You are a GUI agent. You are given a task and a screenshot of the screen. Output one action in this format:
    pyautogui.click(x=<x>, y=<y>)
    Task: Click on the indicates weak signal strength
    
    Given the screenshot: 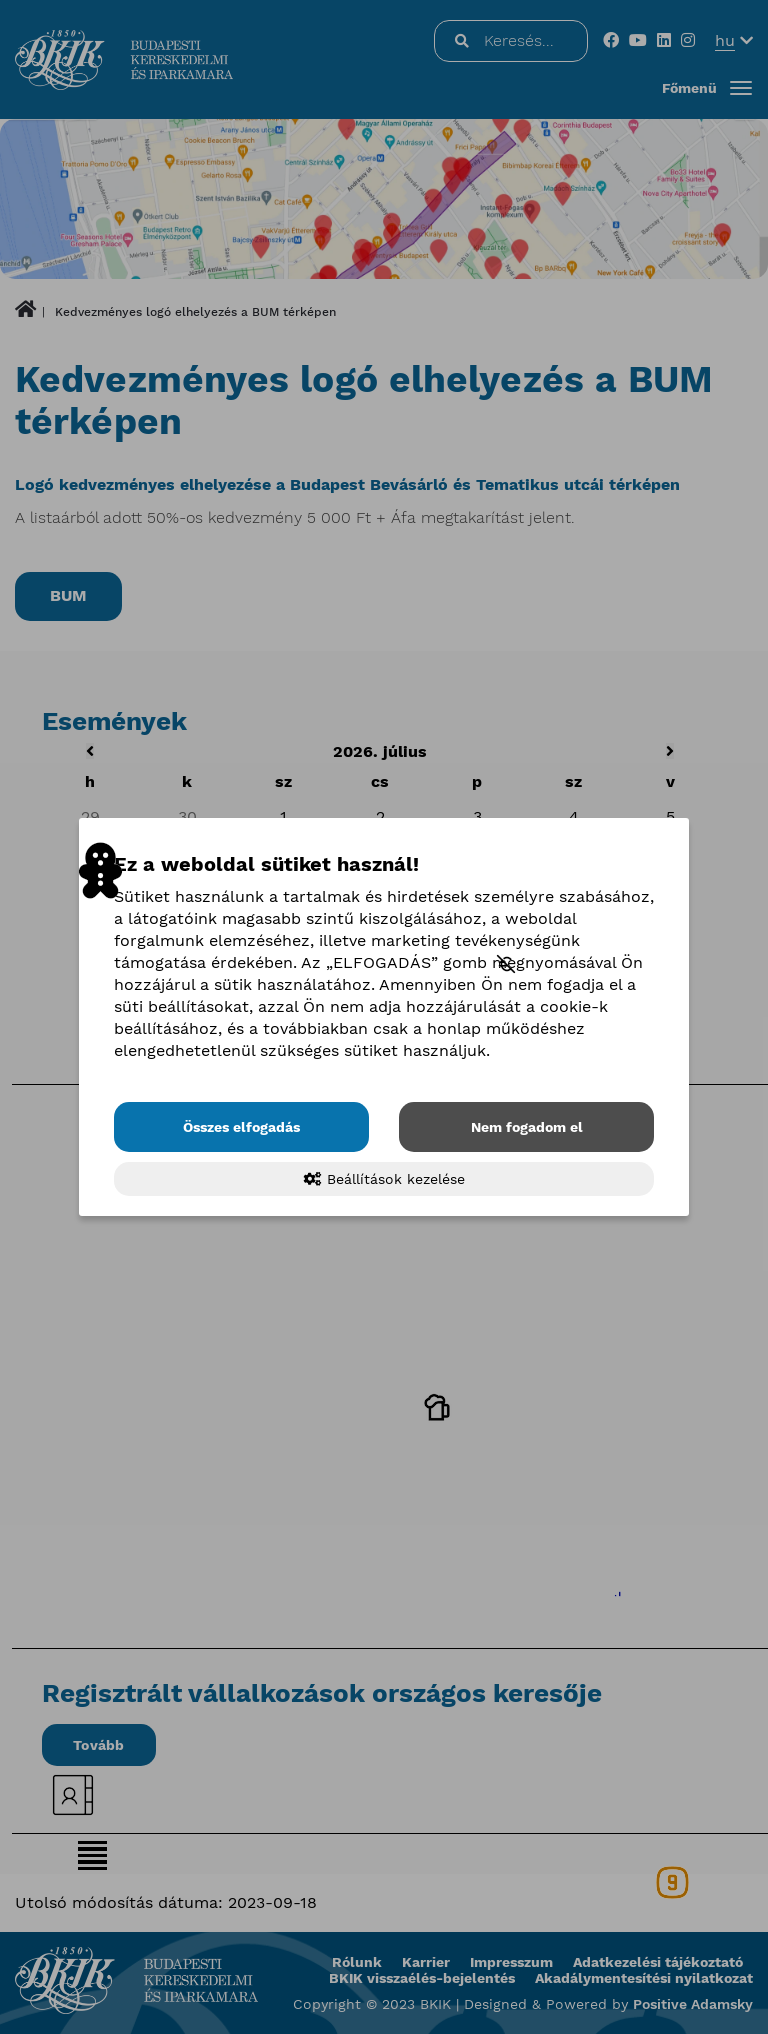 What is the action you would take?
    pyautogui.click(x=624, y=1589)
    